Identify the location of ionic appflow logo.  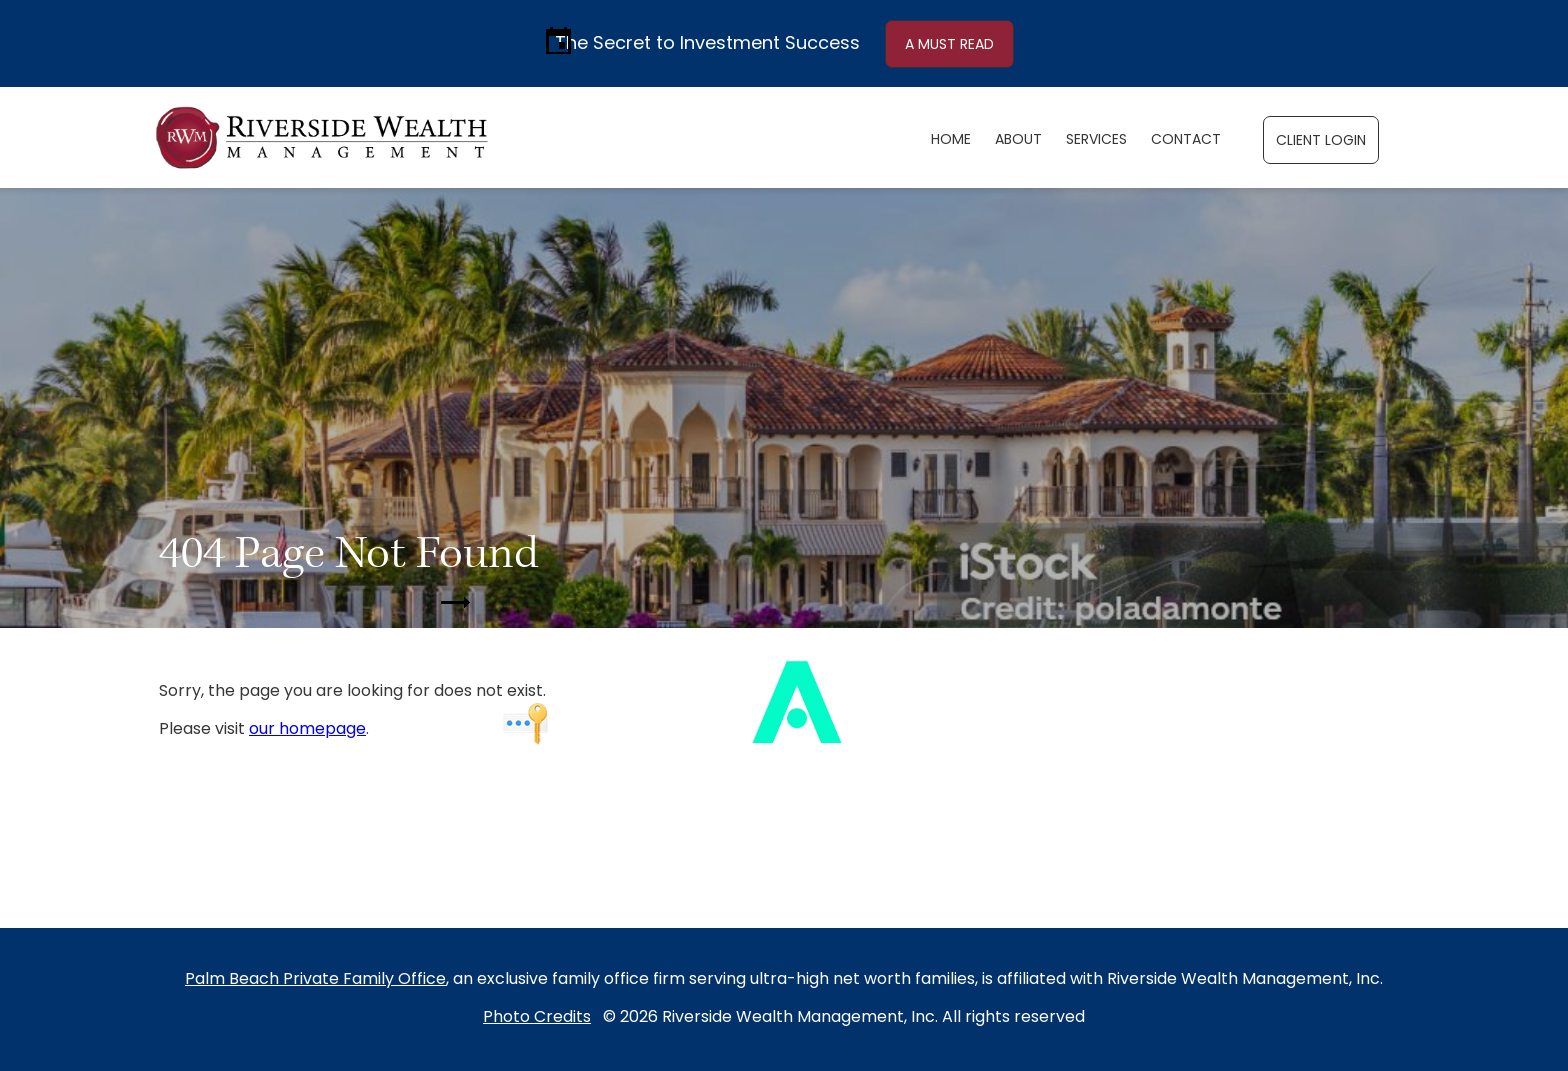
(797, 702).